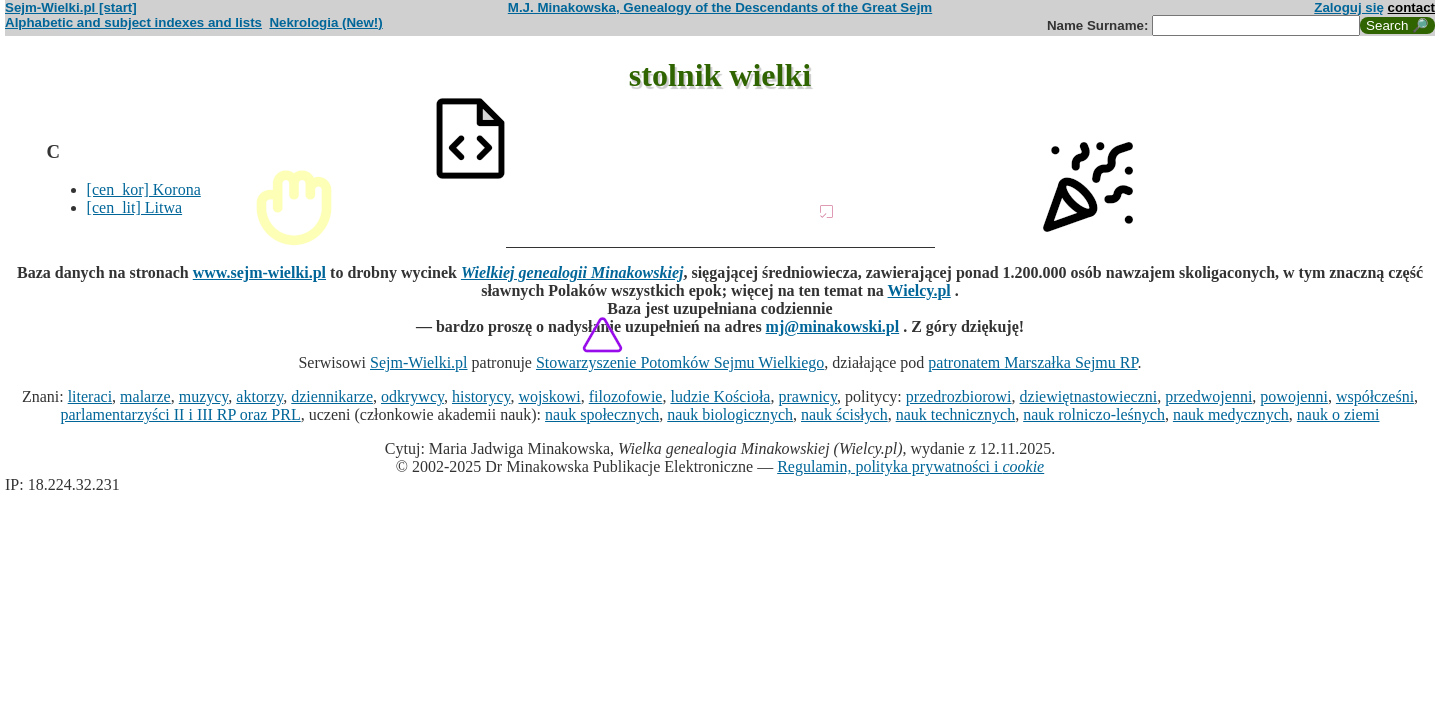  What do you see at coordinates (294, 198) in the screenshot?
I see `drag to reorder items` at bounding box center [294, 198].